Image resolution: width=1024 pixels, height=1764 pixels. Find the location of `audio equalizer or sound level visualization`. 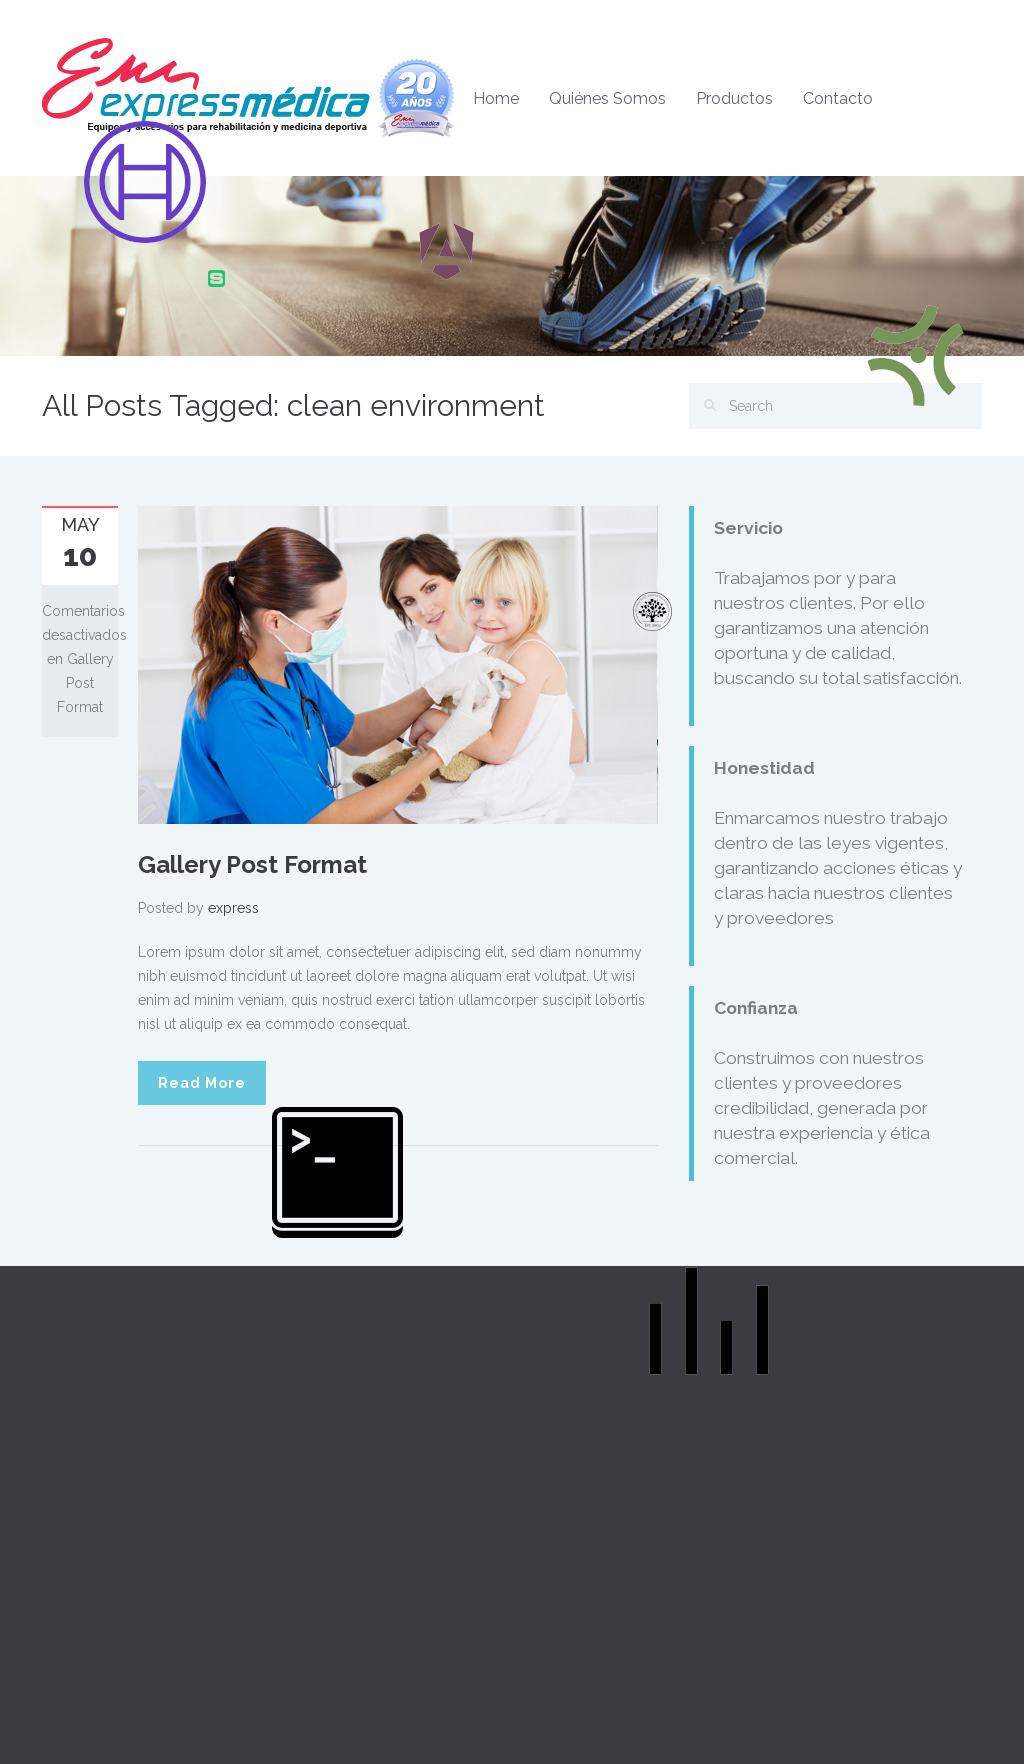

audio equalizer or sound level visualization is located at coordinates (709, 1321).